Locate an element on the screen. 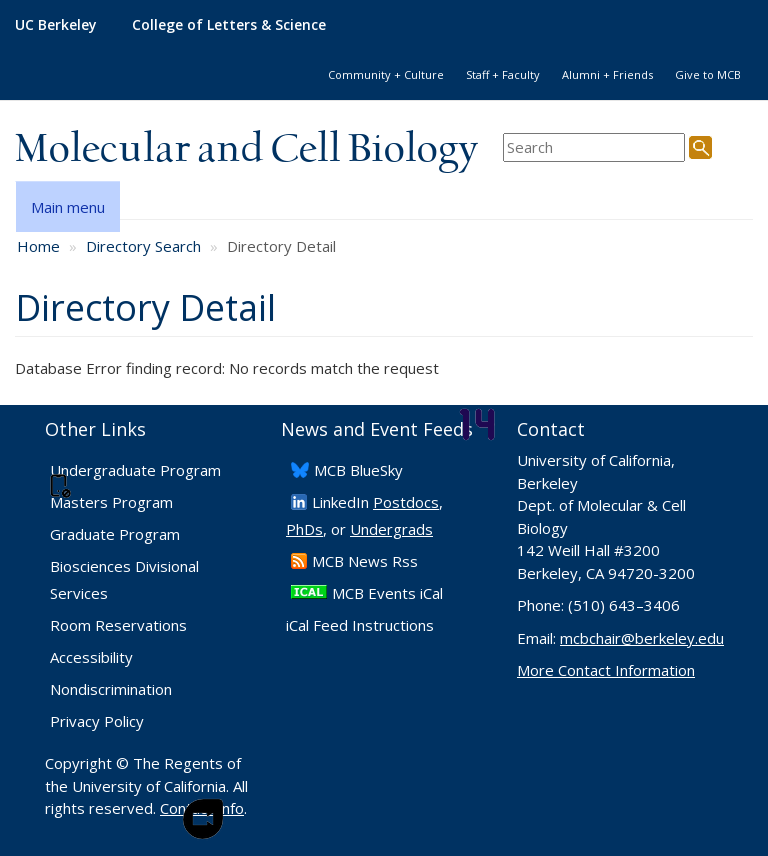 The image size is (768, 856). cancel mobile device connection is located at coordinates (58, 485).